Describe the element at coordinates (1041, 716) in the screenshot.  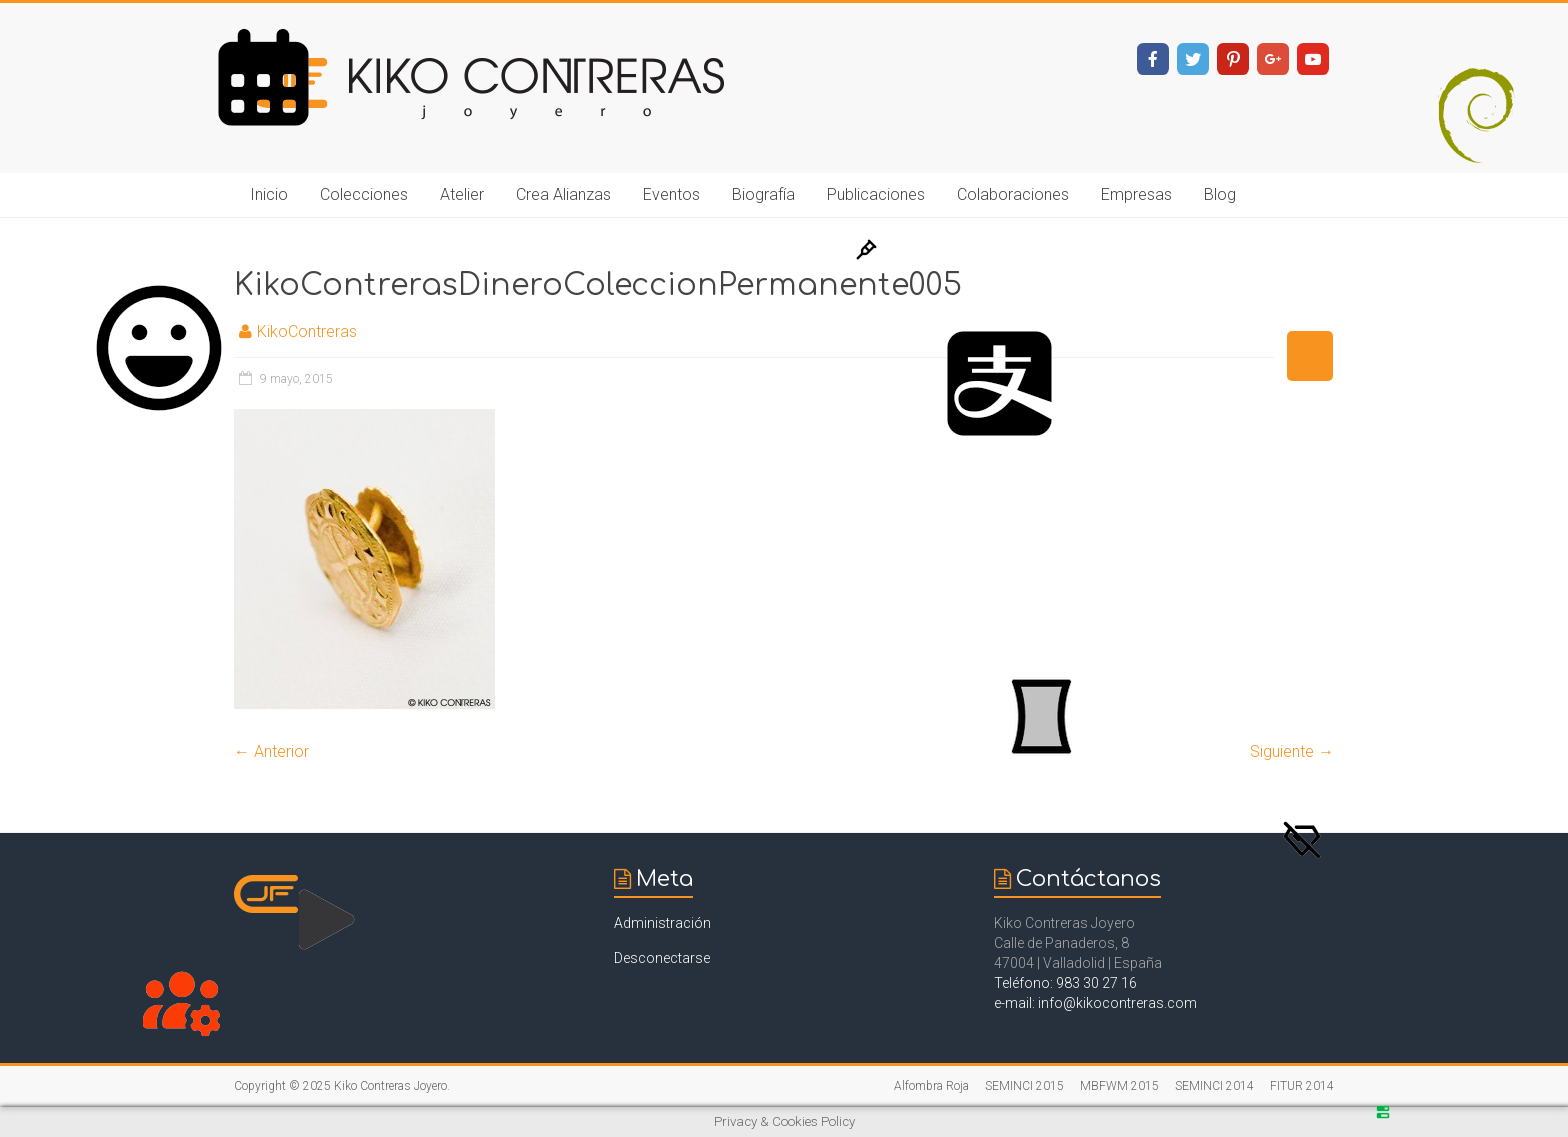
I see `switch to vertical panorama mode` at that location.